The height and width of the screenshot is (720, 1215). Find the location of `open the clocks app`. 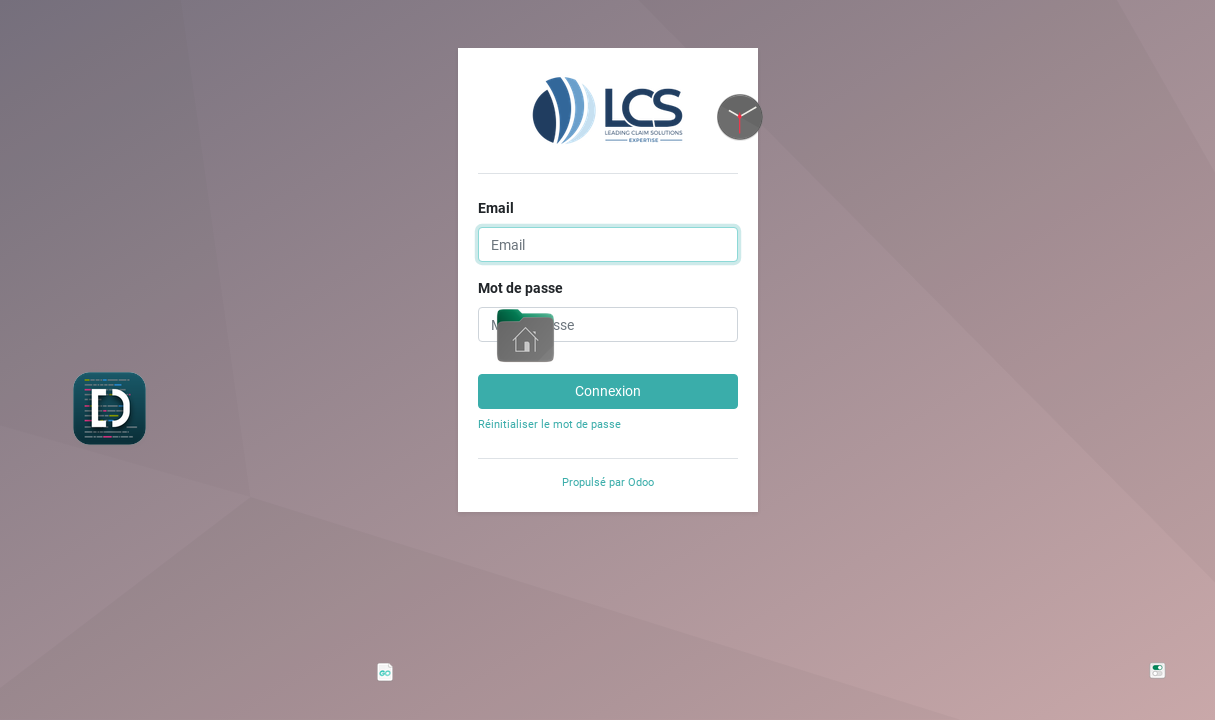

open the clocks app is located at coordinates (740, 117).